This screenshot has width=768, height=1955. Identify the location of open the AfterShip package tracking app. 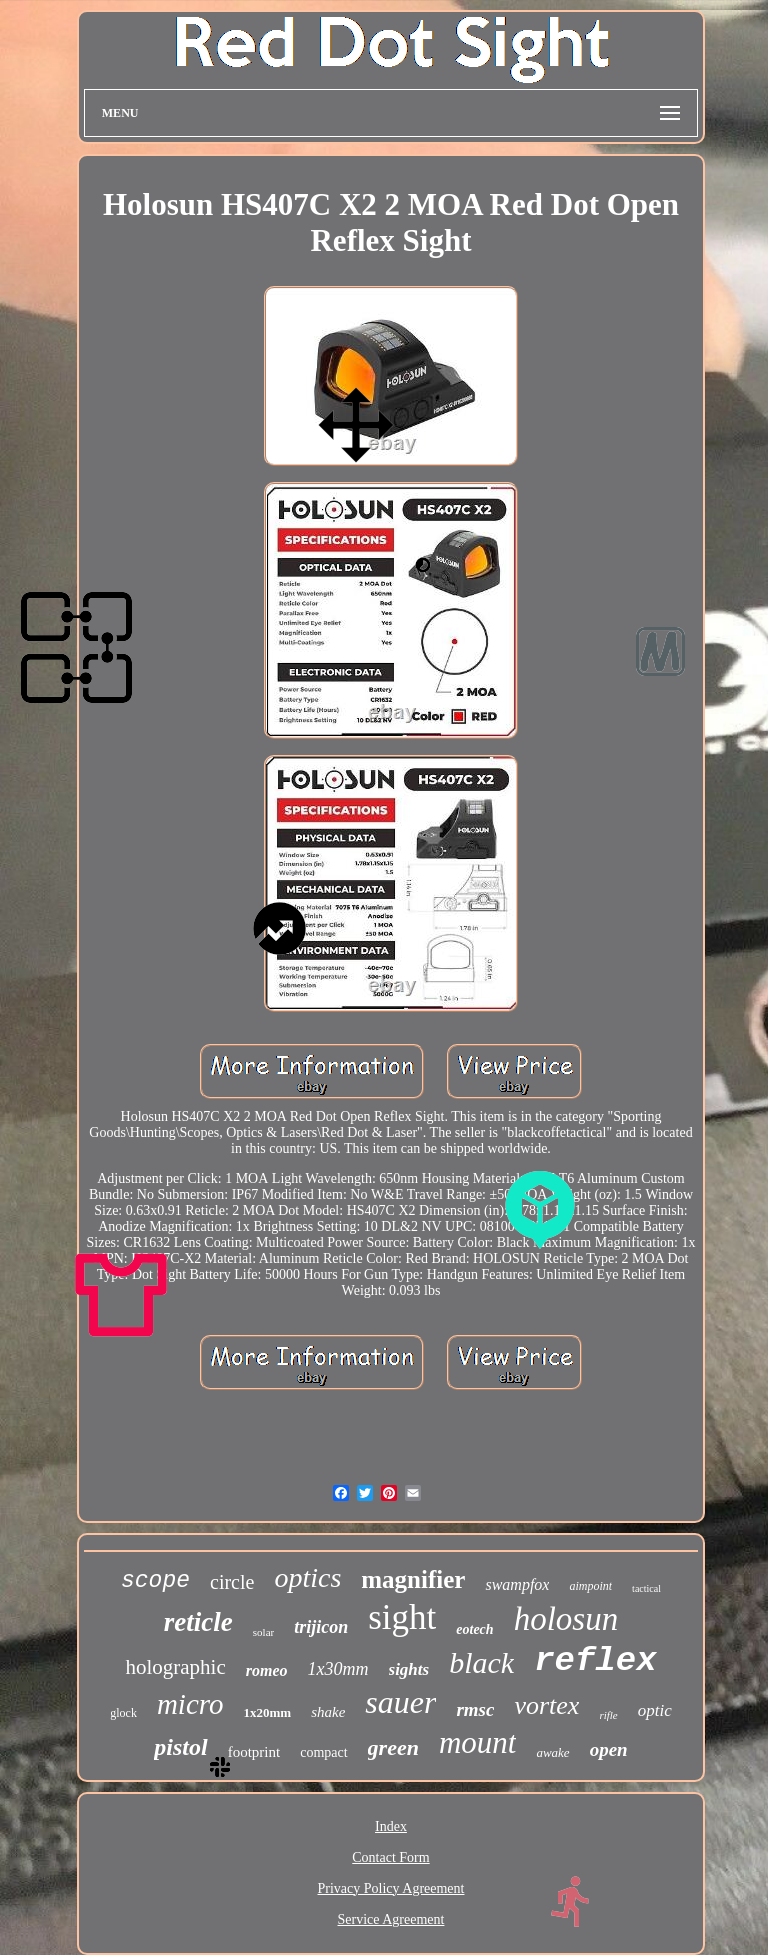
(540, 1210).